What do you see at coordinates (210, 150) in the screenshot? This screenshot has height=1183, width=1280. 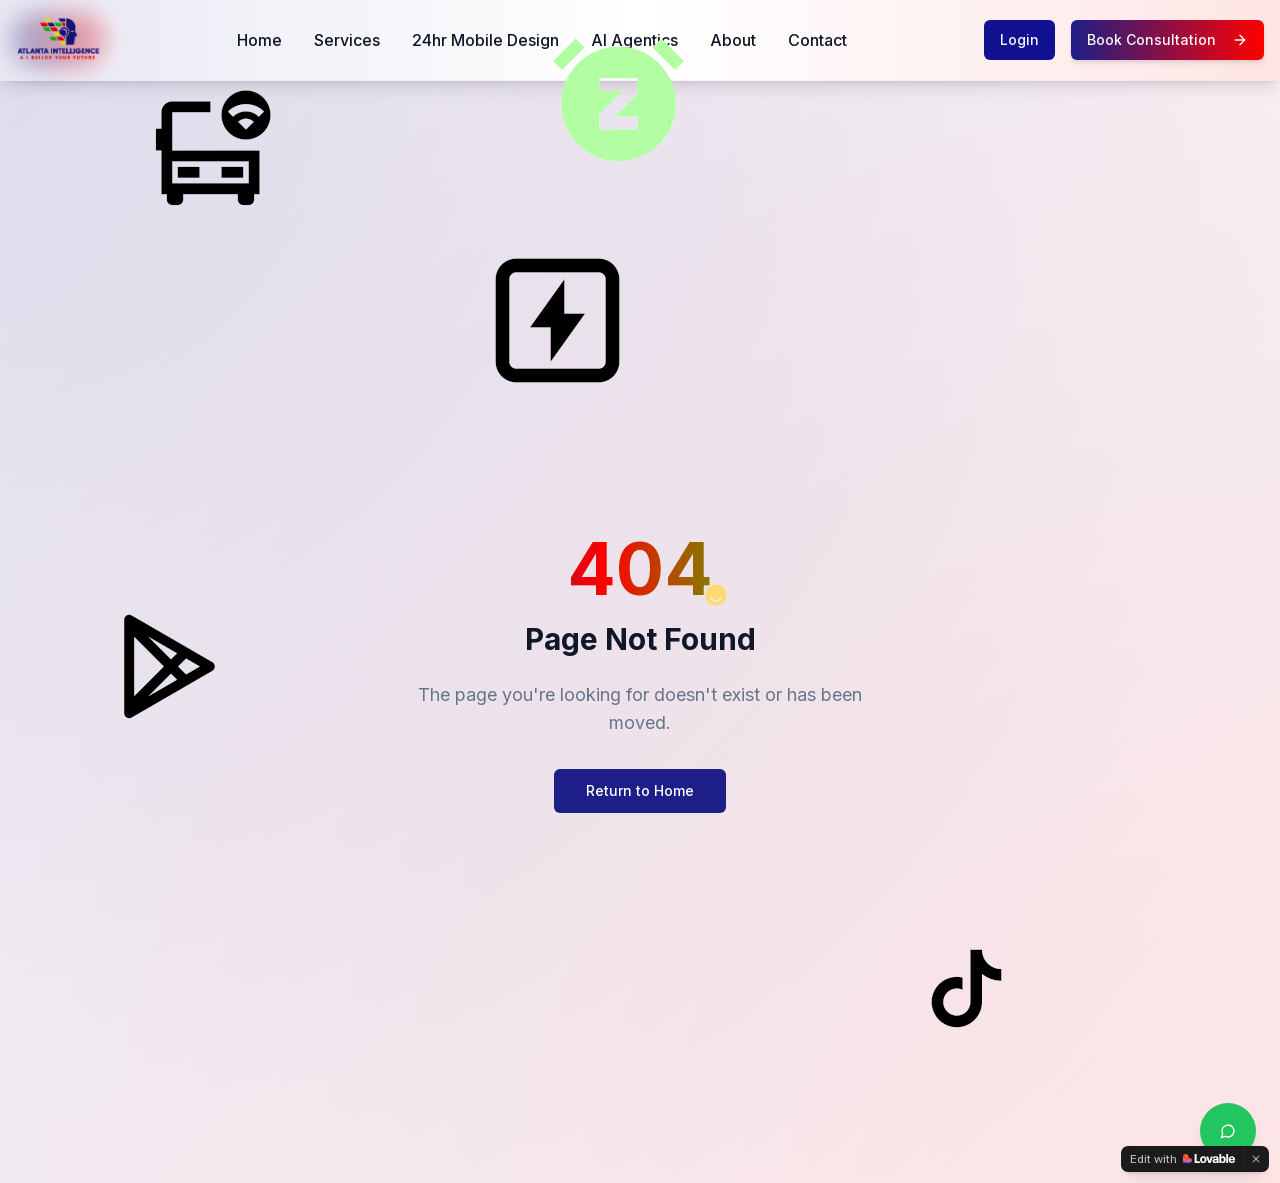 I see `indicates wifi available on public transit` at bounding box center [210, 150].